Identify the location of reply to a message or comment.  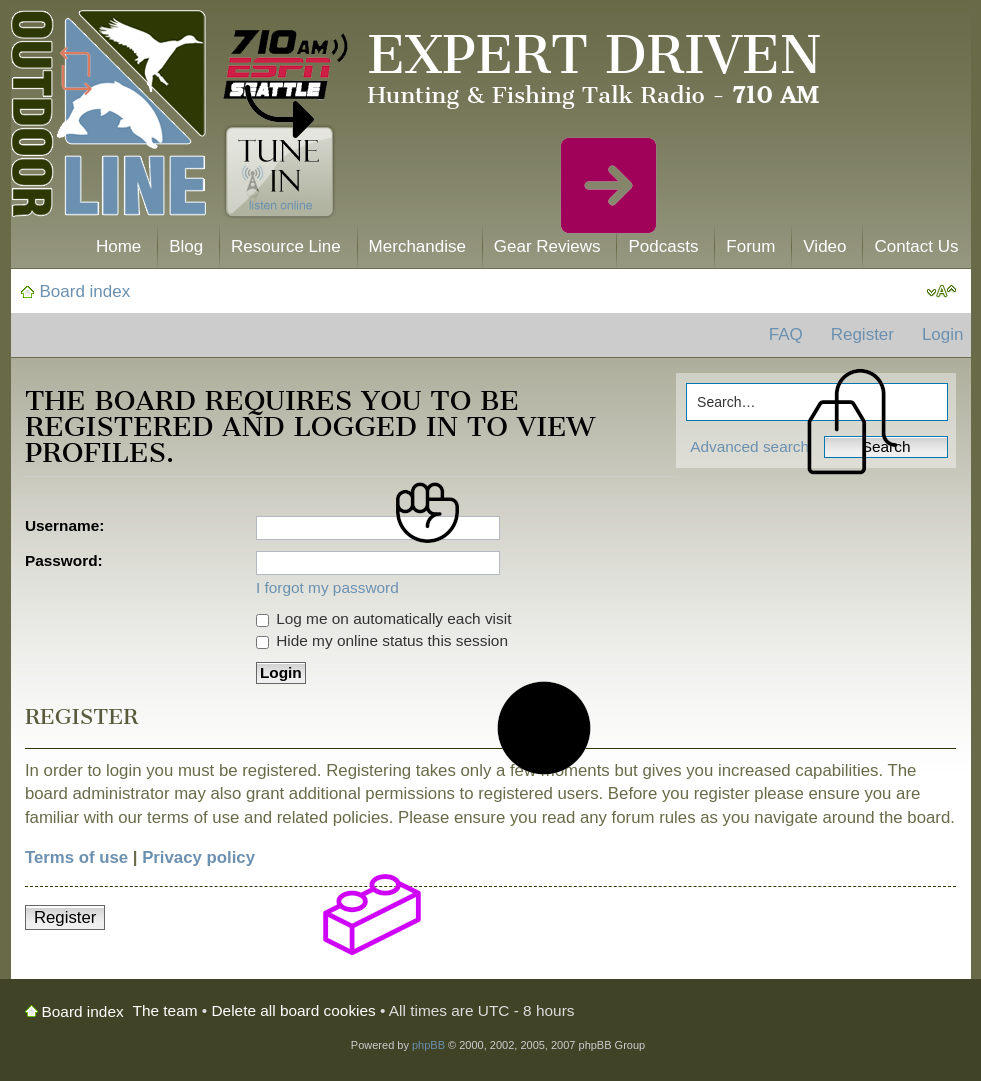
(279, 111).